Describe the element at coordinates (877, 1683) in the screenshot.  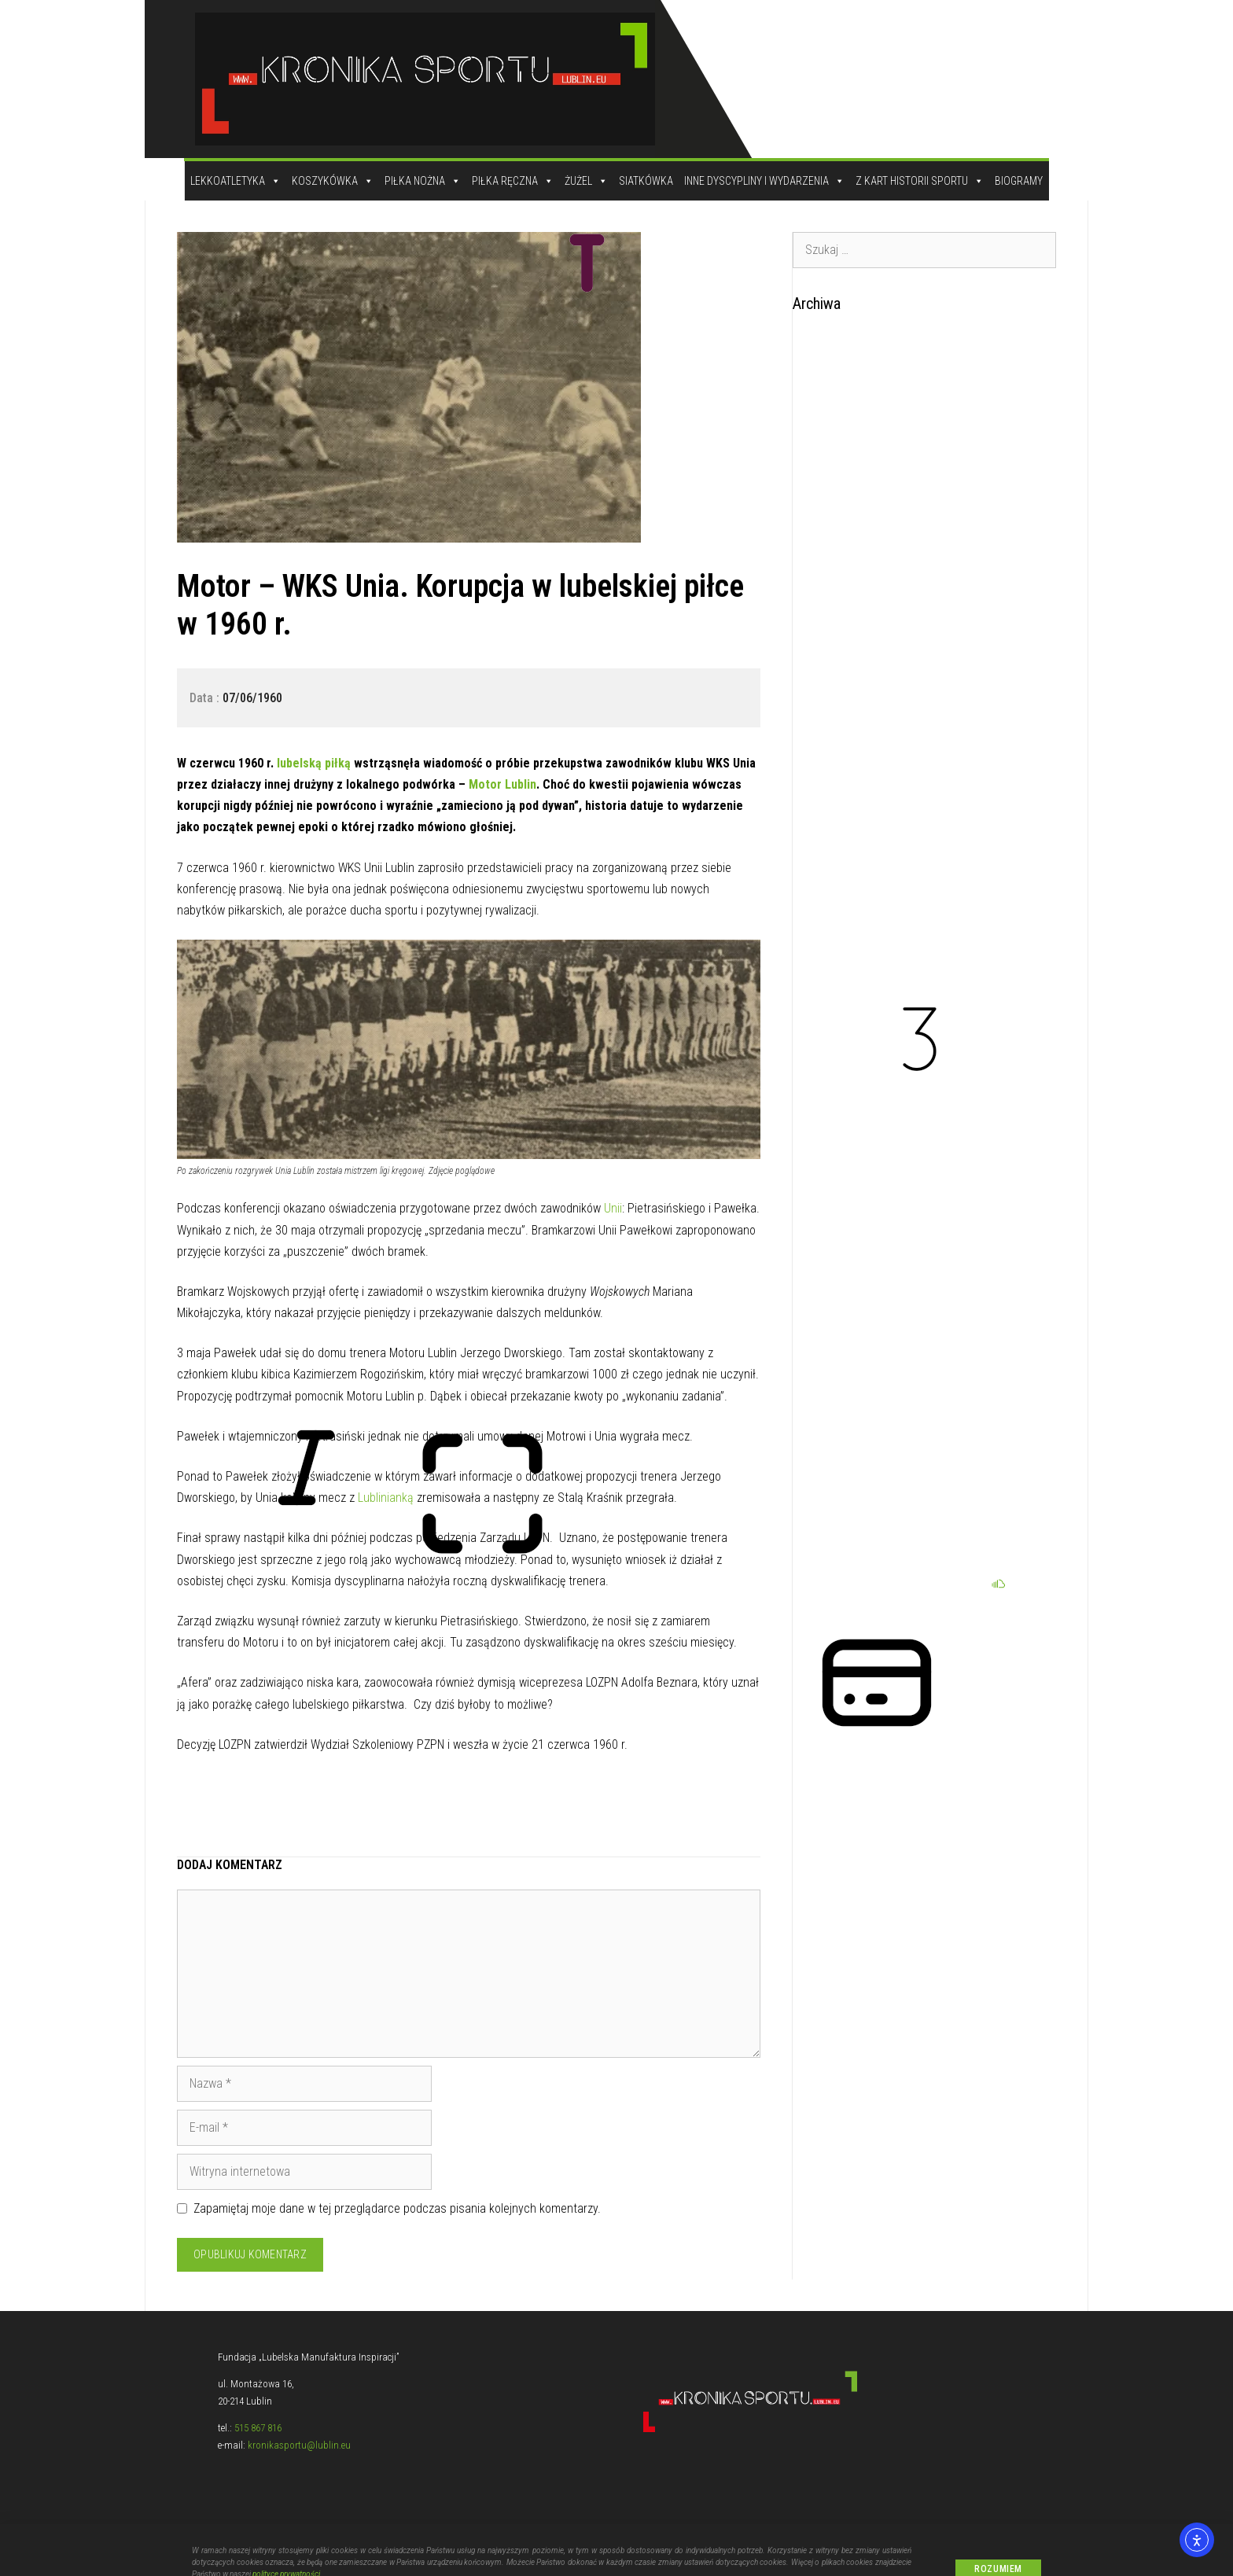
I see `manage payment methods` at that location.